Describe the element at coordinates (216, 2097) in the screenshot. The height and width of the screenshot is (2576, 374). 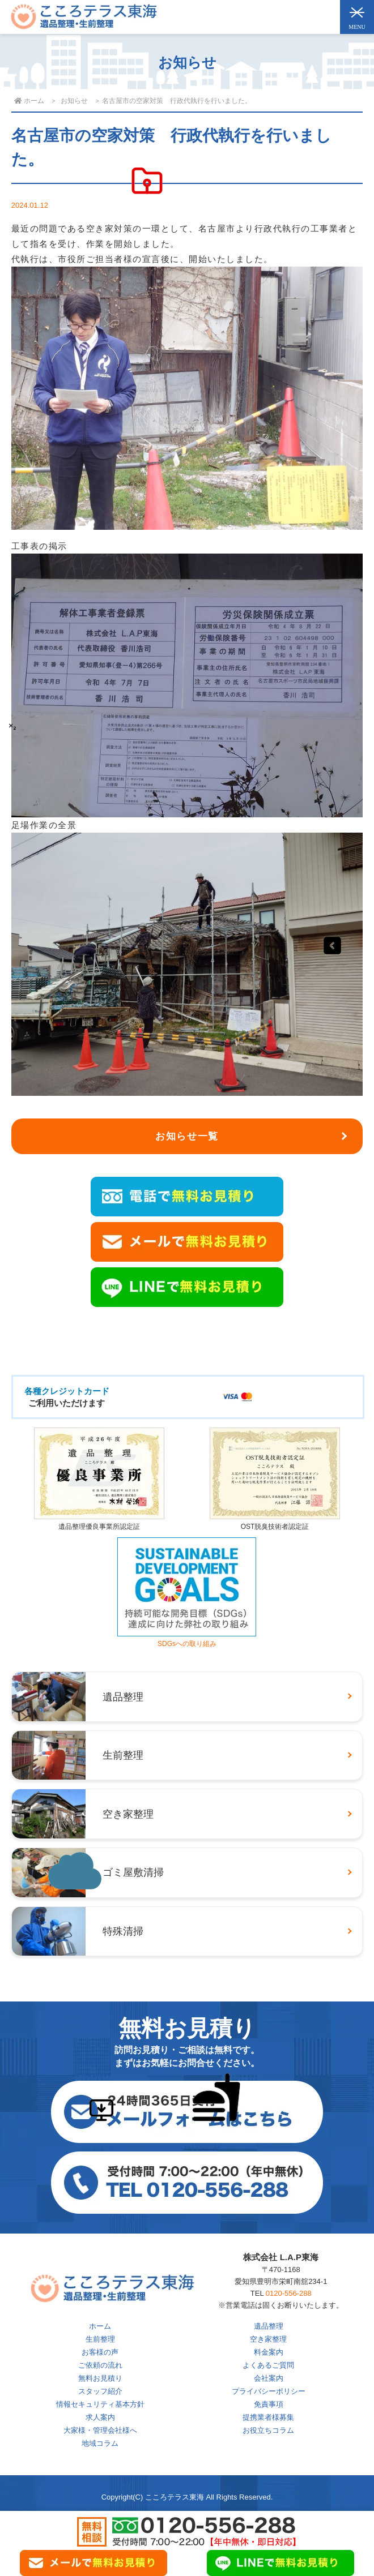
I see `find nearby fast food restaurants` at that location.